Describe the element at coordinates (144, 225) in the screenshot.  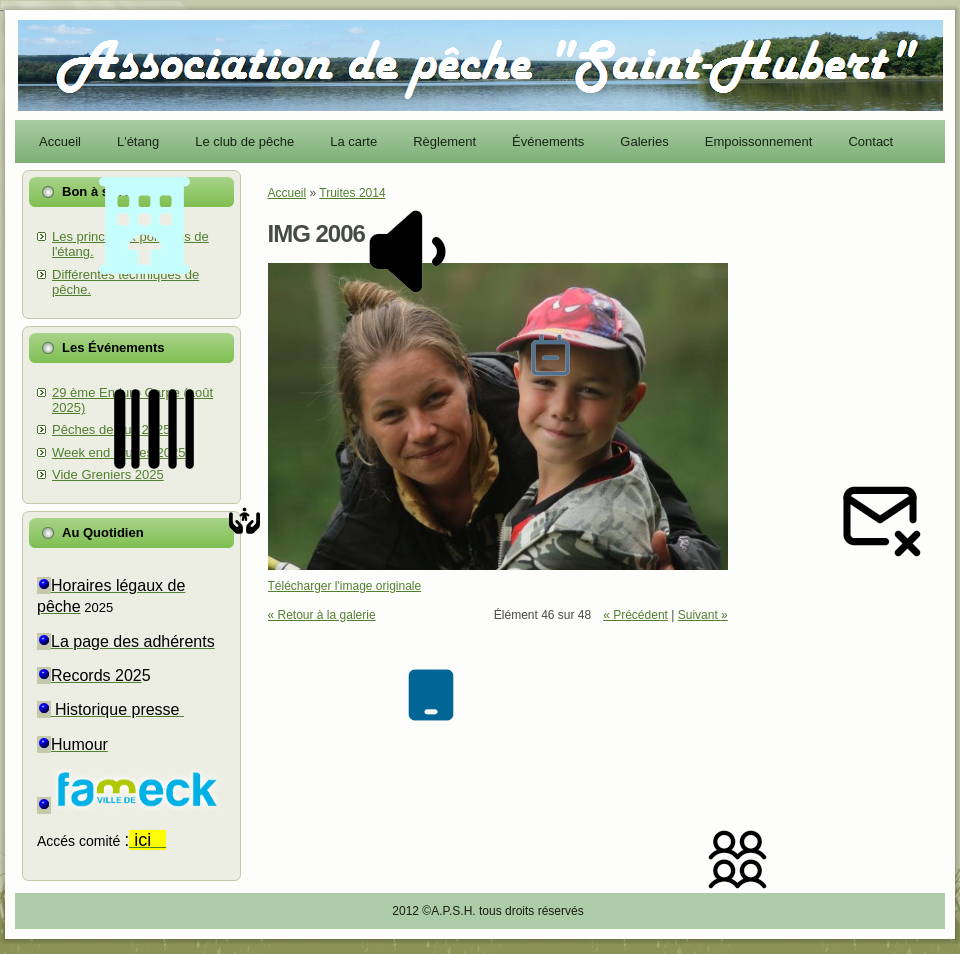
I see `find nearby hotels or accommodations` at that location.